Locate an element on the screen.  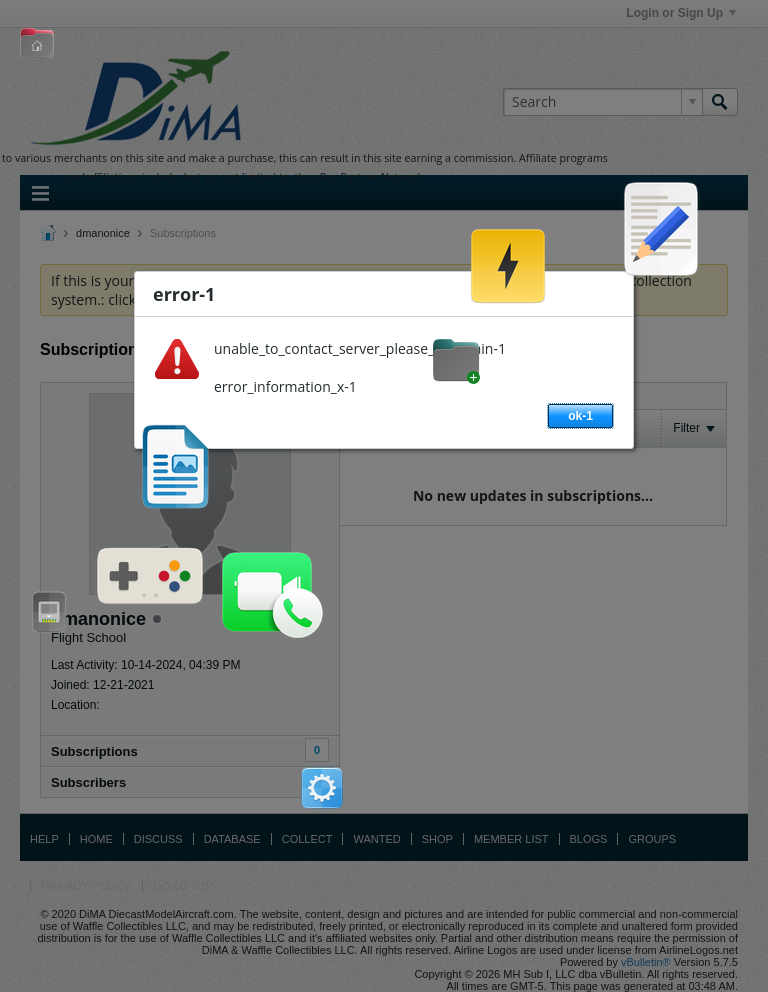
nintendo ds rom file is located at coordinates (49, 612).